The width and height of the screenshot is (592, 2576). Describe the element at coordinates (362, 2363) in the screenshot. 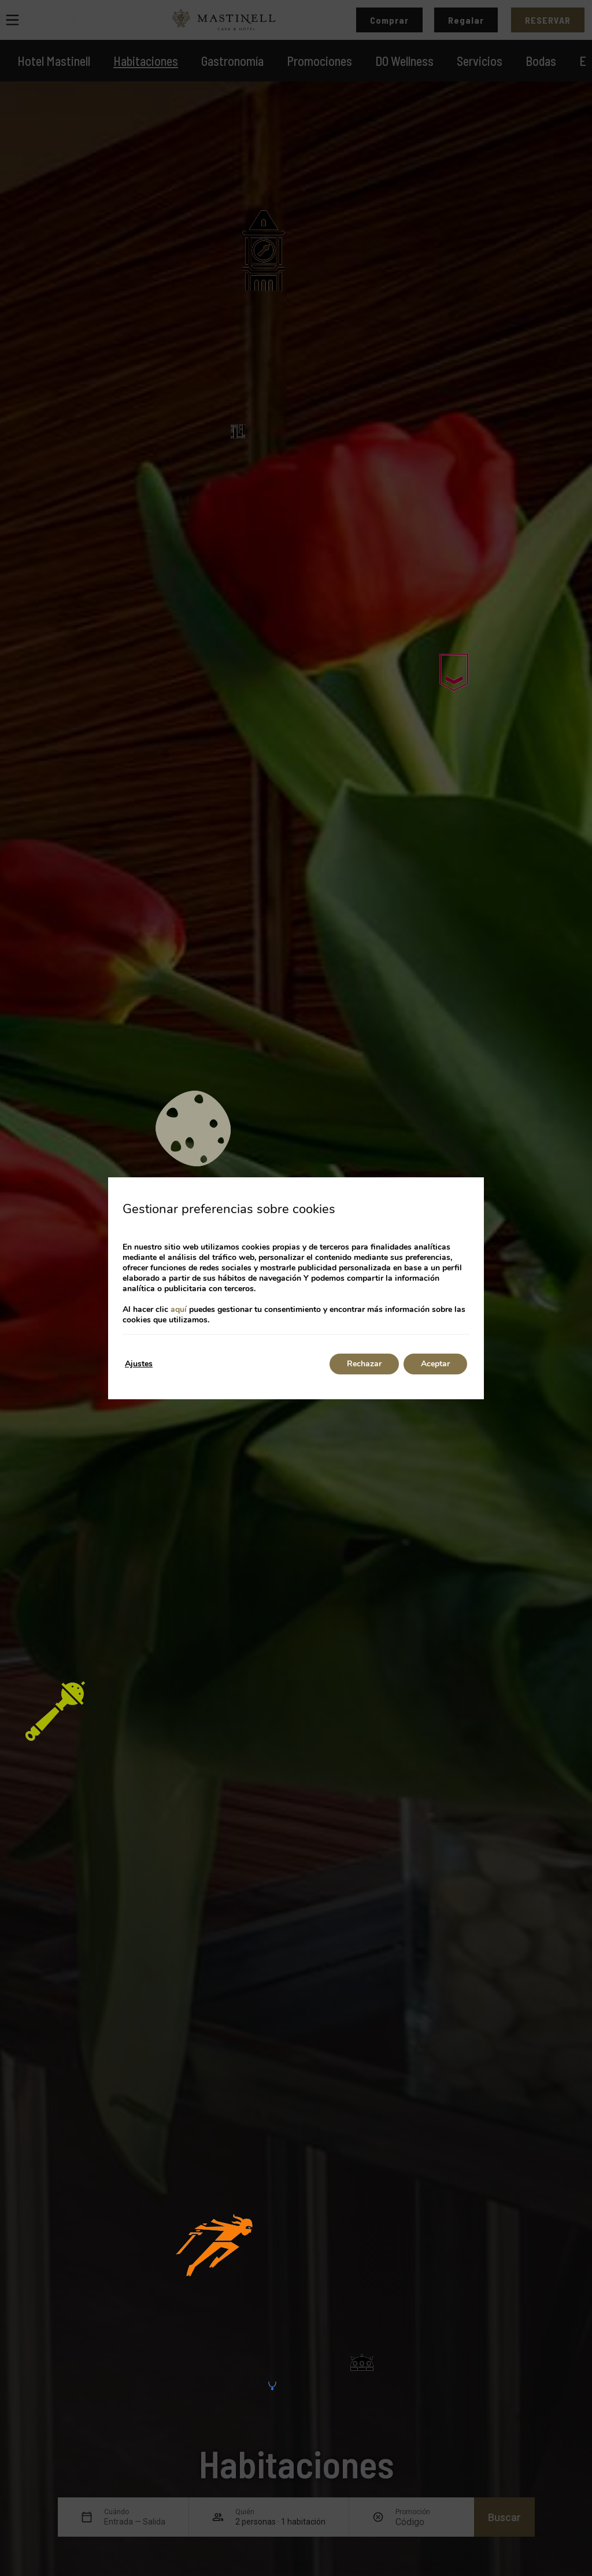

I see `select gaul or celtic warrior class` at that location.